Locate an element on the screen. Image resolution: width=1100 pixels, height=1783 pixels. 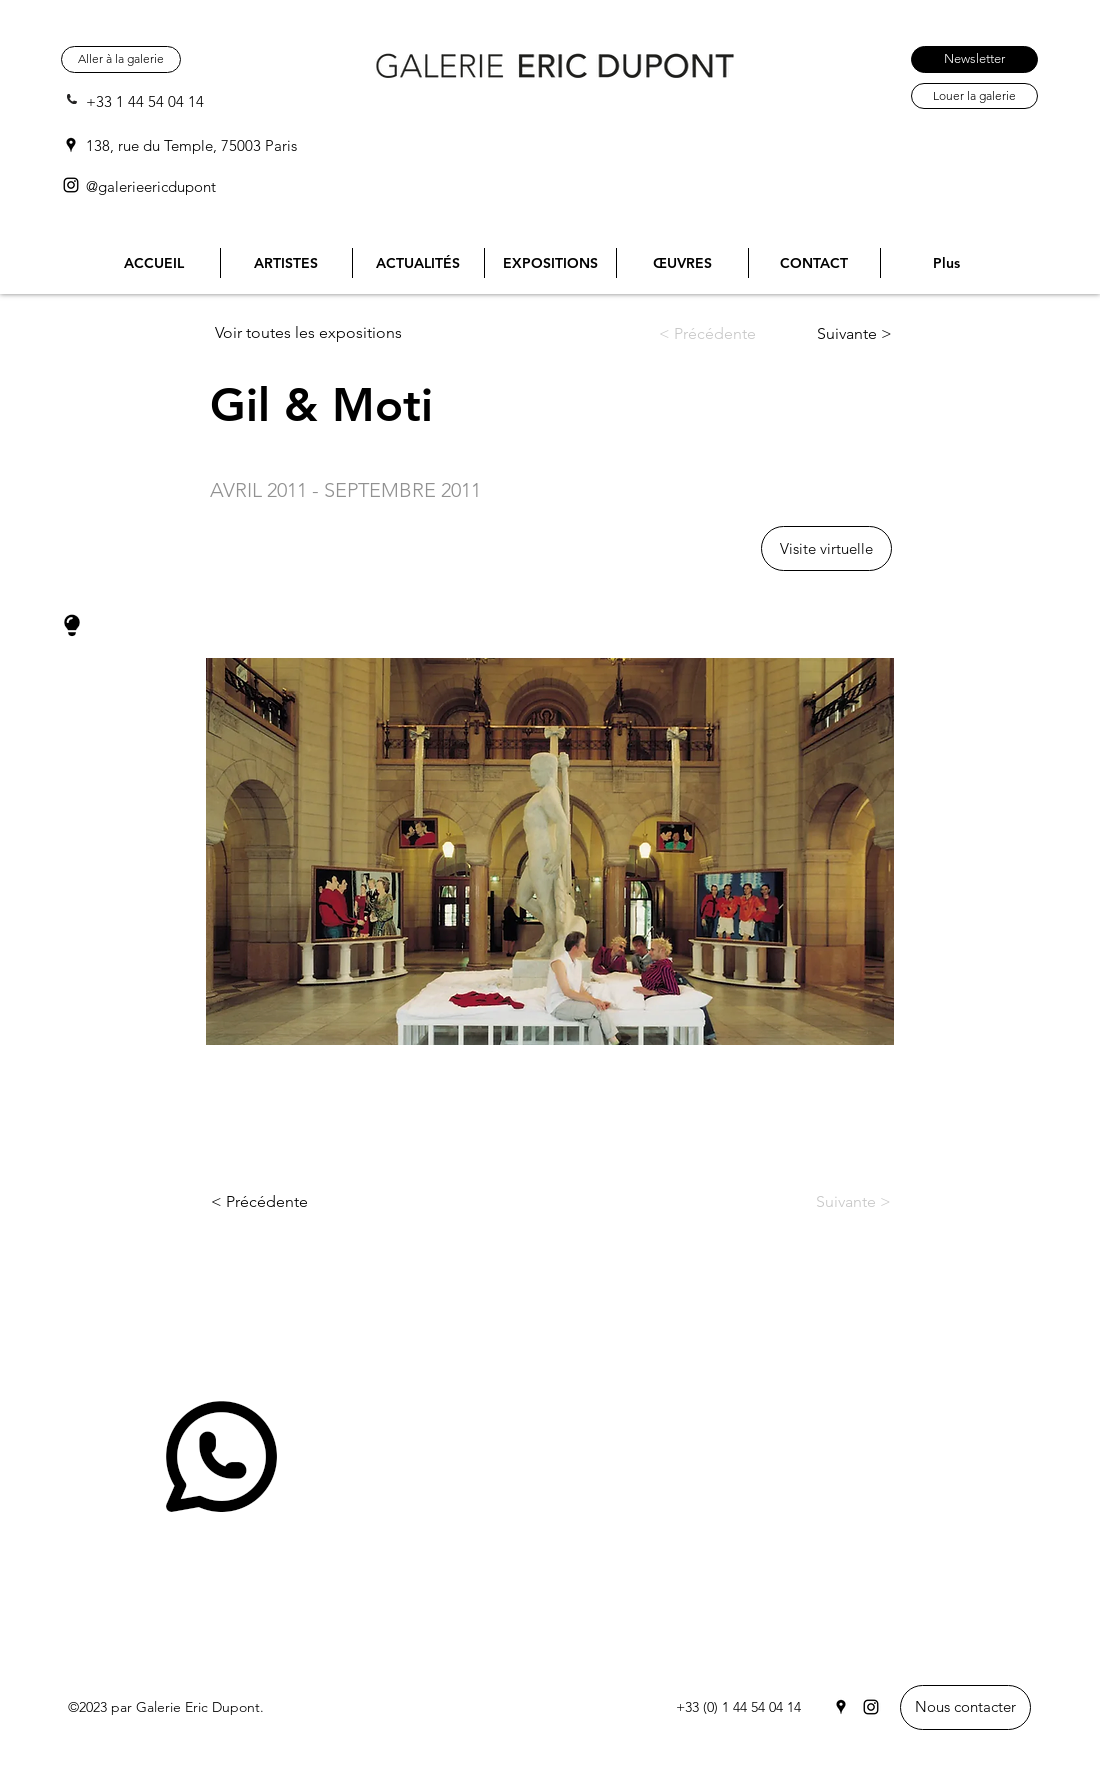
access tips or helpful suggestions is located at coordinates (72, 625).